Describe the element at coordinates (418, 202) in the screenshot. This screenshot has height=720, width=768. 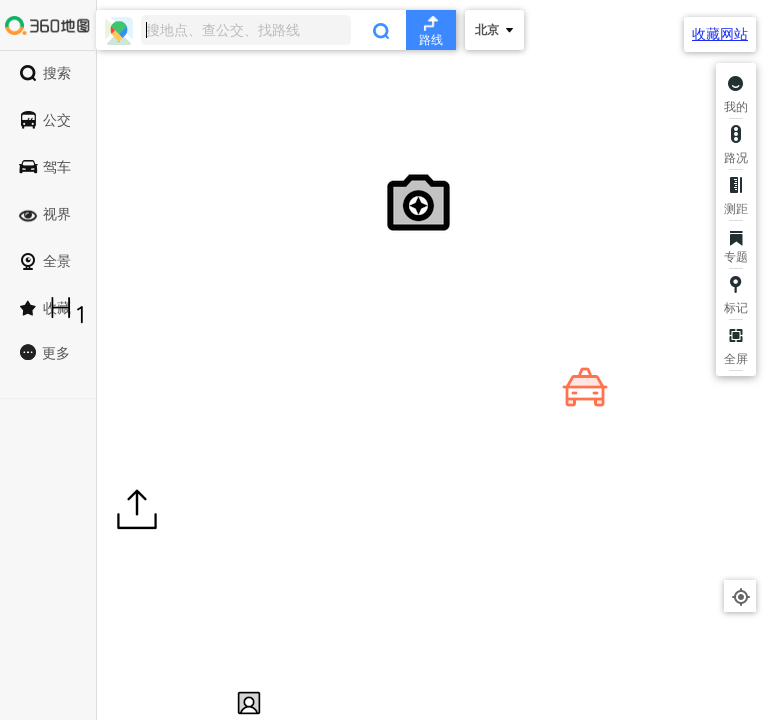
I see `enhance or improve photo quality` at that location.